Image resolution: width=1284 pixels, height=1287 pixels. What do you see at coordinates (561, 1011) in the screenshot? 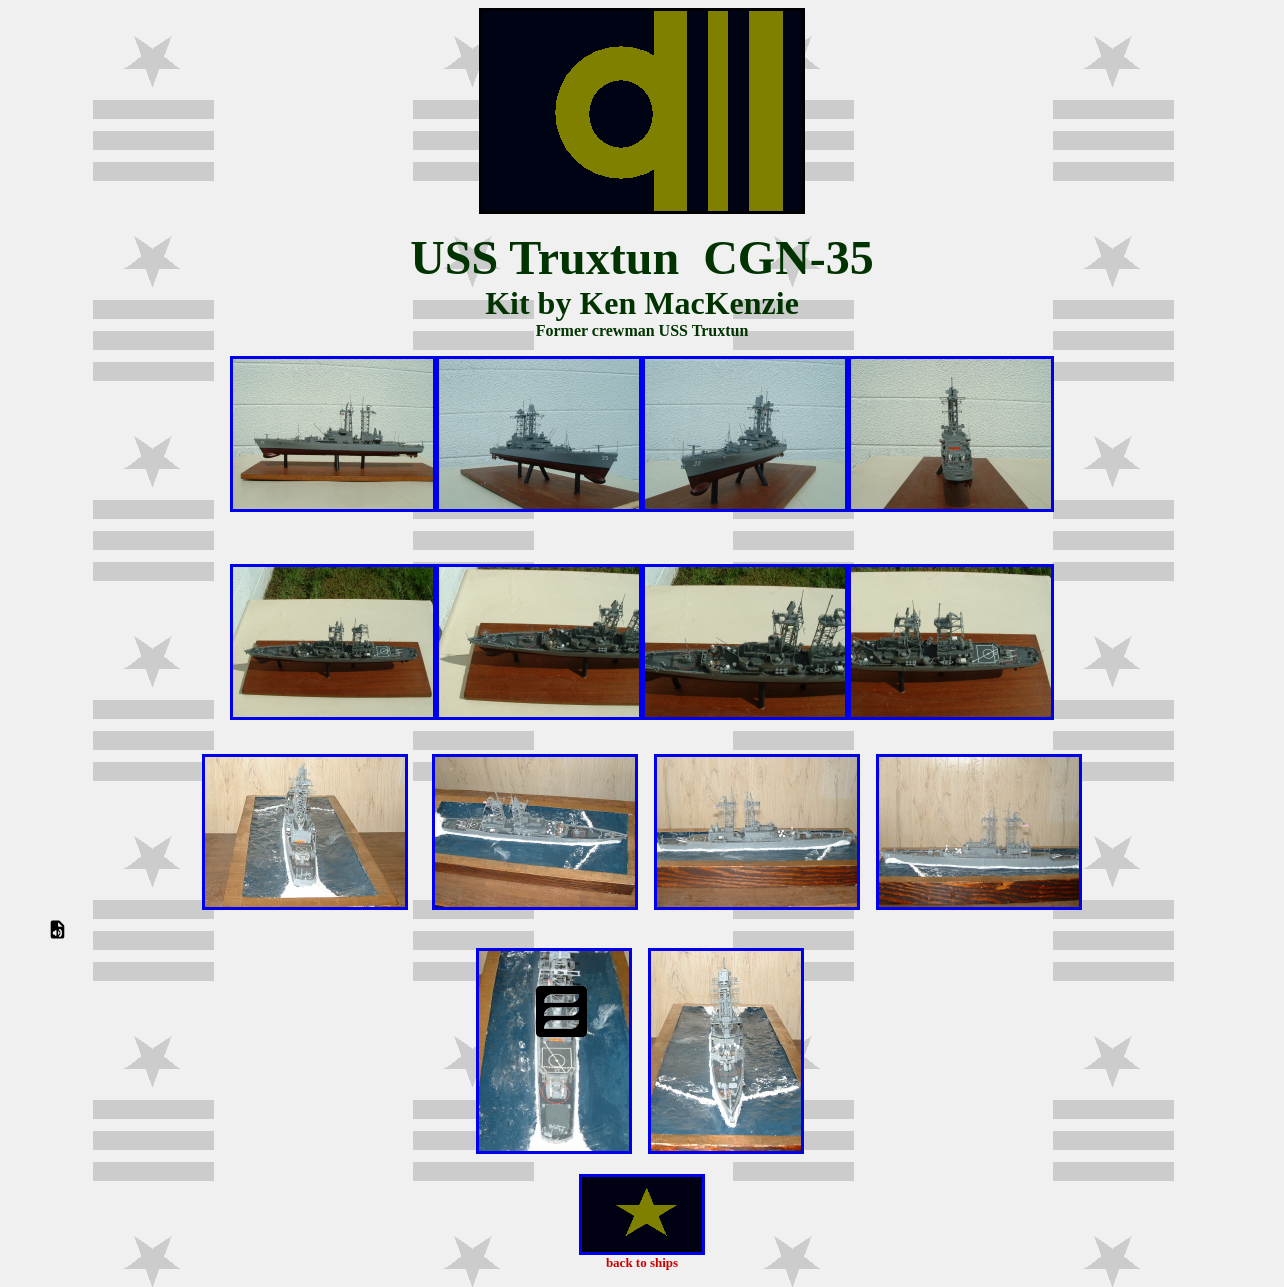
I see `jxl image format logo` at bounding box center [561, 1011].